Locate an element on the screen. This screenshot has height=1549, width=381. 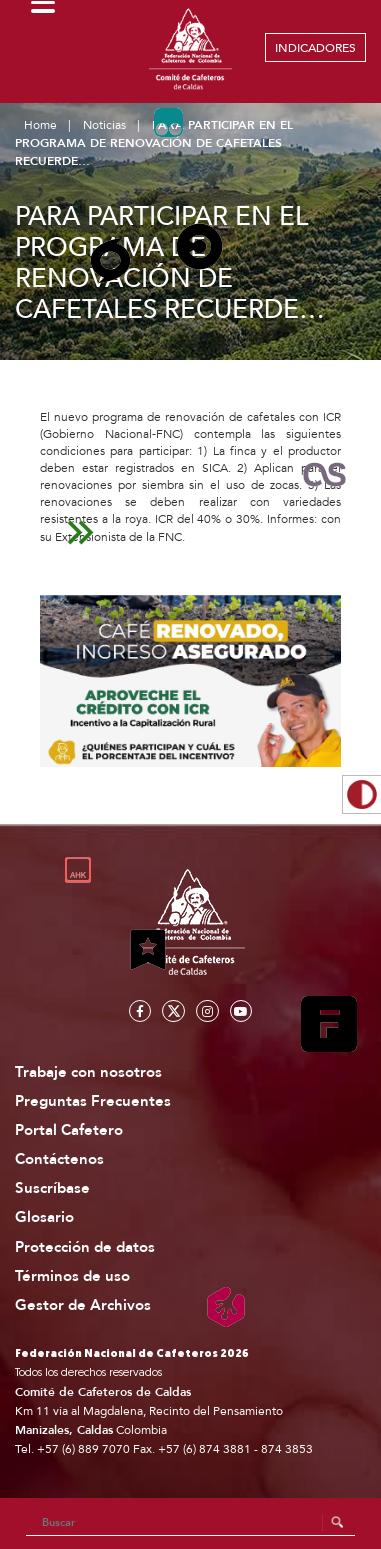
open Last.fm app is located at coordinates (324, 474).